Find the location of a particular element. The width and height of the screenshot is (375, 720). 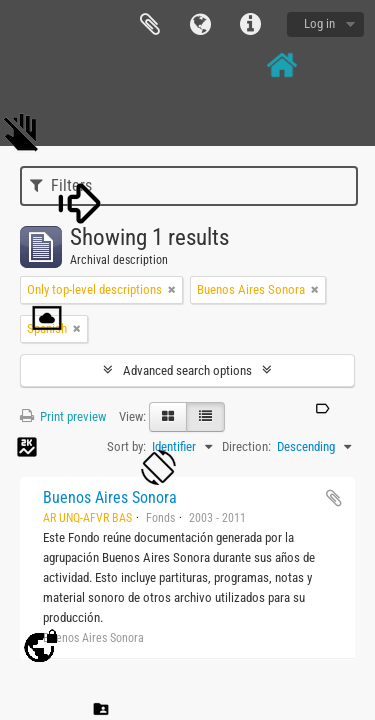

open a shared folder is located at coordinates (101, 709).